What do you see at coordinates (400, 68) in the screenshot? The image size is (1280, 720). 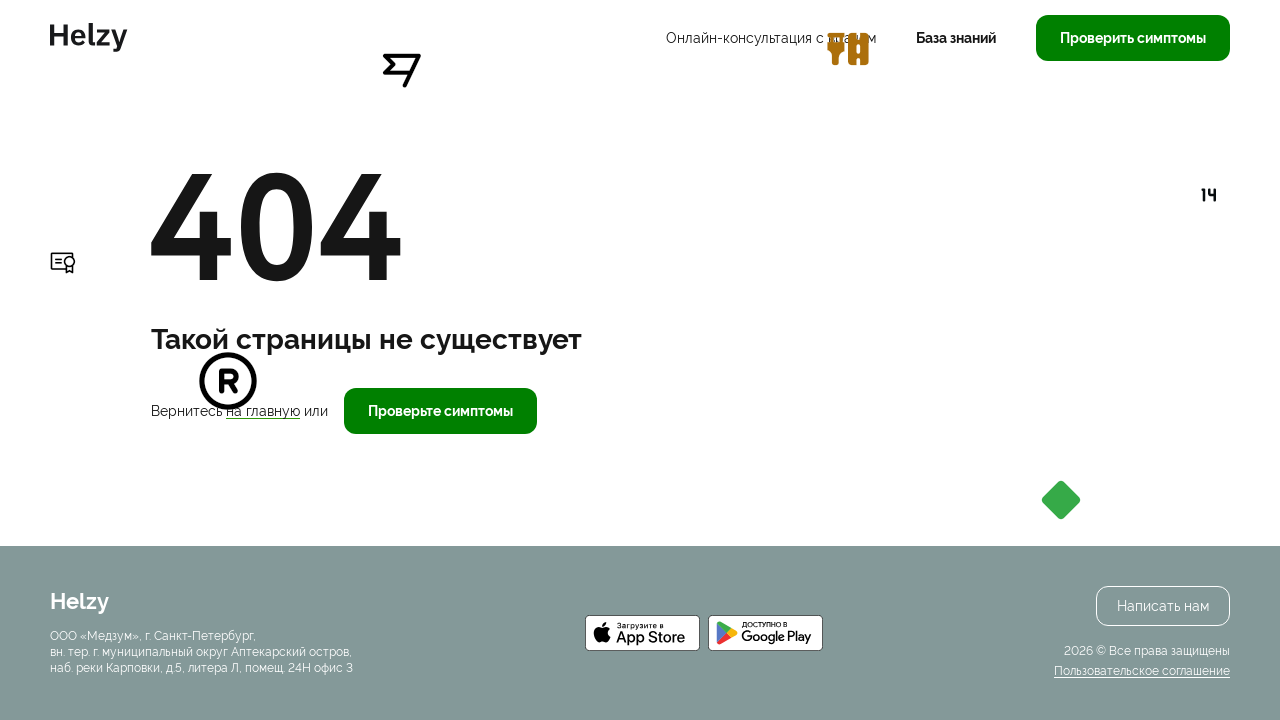 I see `flag or bookmark an item` at bounding box center [400, 68].